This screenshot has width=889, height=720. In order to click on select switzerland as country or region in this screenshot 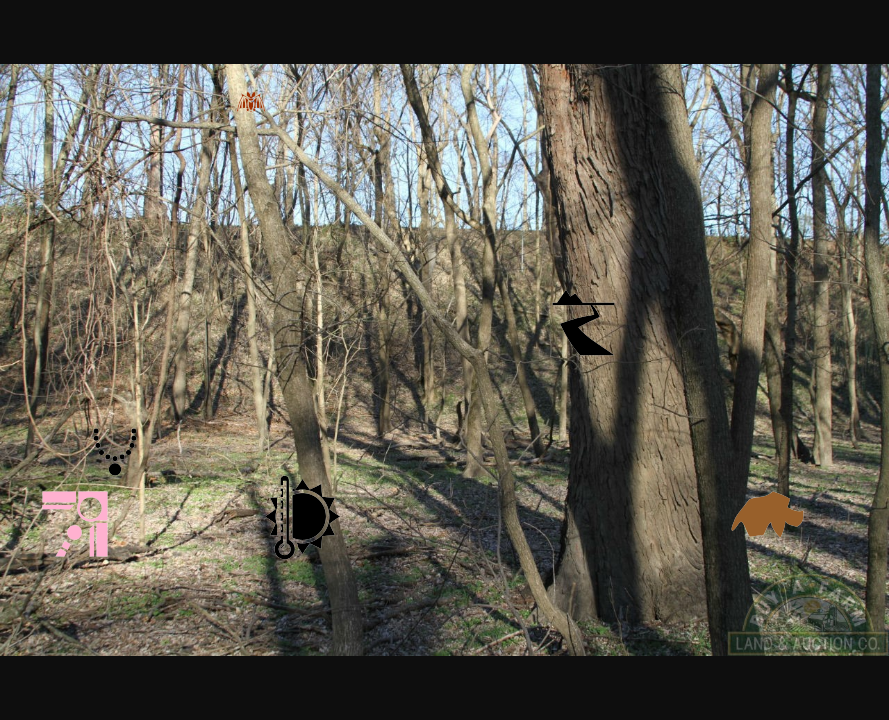, I will do `click(767, 514)`.